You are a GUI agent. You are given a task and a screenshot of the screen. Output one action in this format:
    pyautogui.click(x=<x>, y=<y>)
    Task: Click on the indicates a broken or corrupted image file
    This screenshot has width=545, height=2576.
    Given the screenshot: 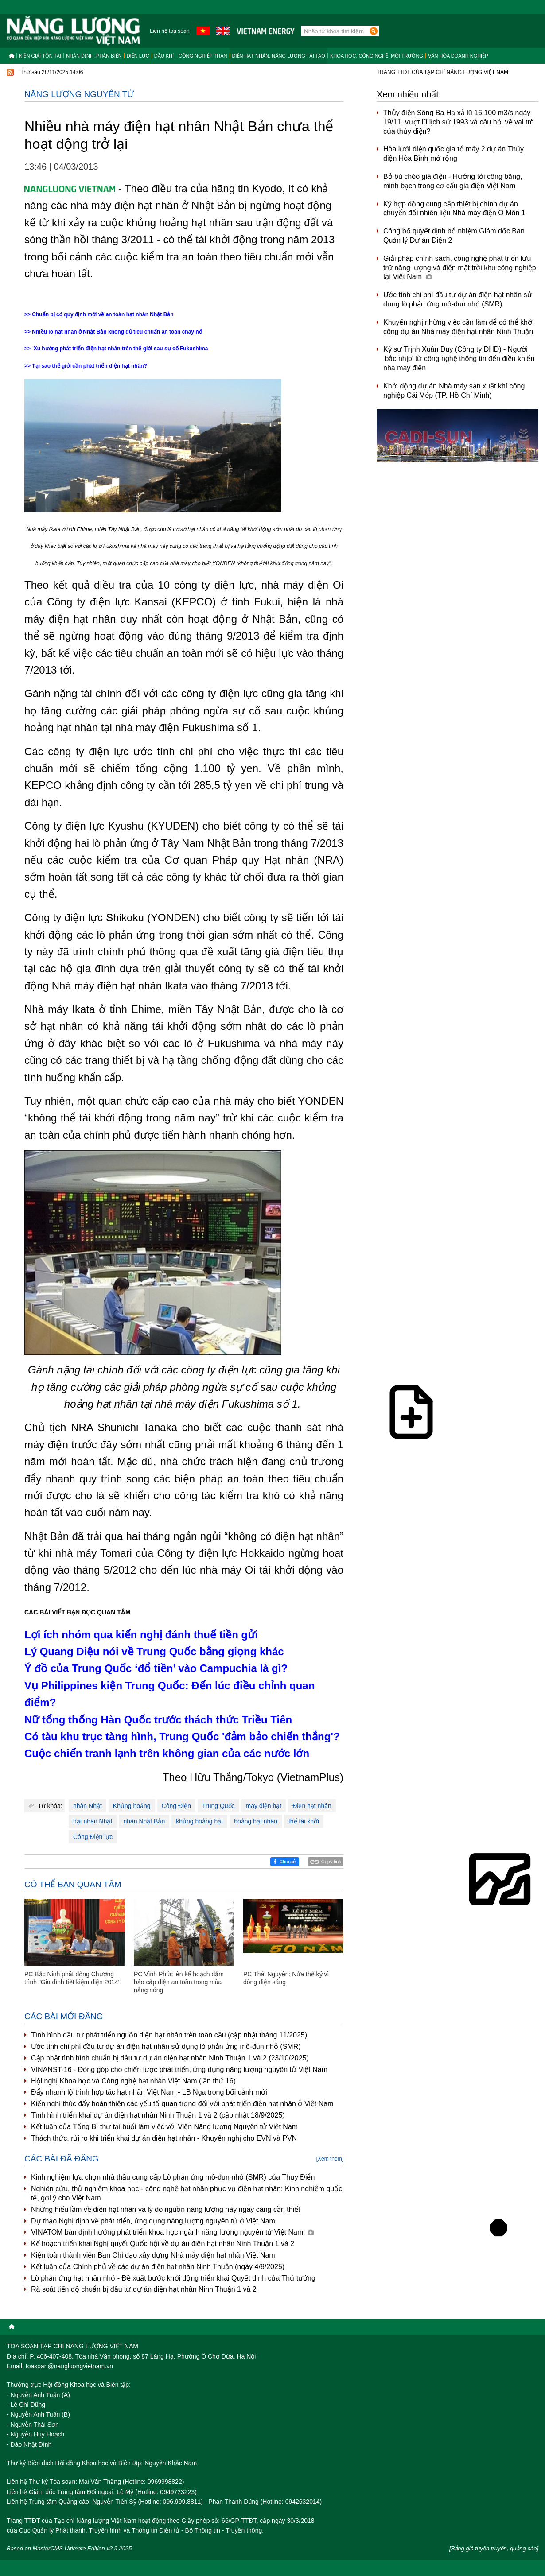 What is the action you would take?
    pyautogui.click(x=500, y=1879)
    